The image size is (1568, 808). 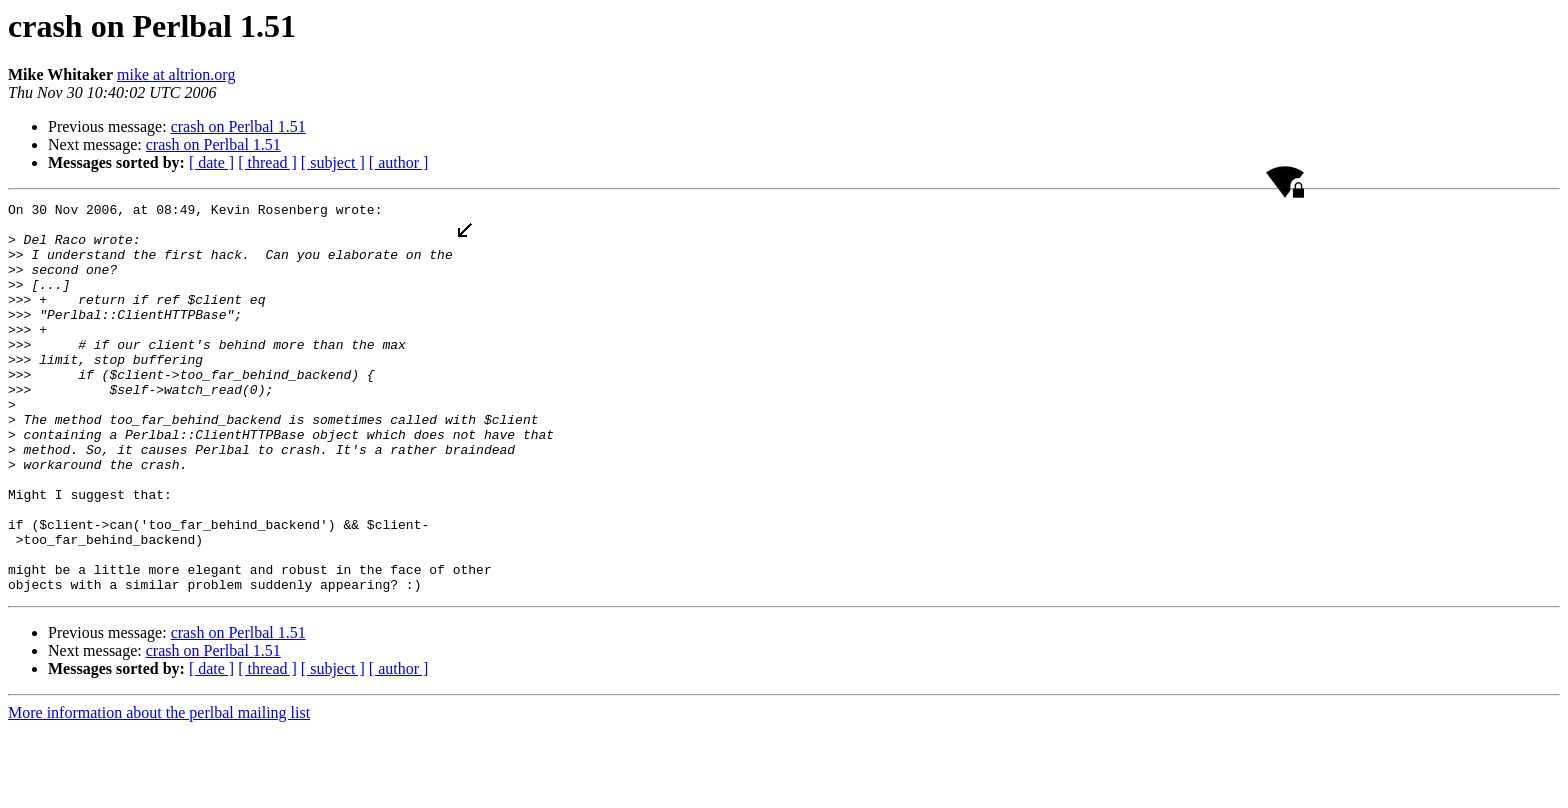 What do you see at coordinates (464, 230) in the screenshot?
I see `navigate to the southwest direction` at bounding box center [464, 230].